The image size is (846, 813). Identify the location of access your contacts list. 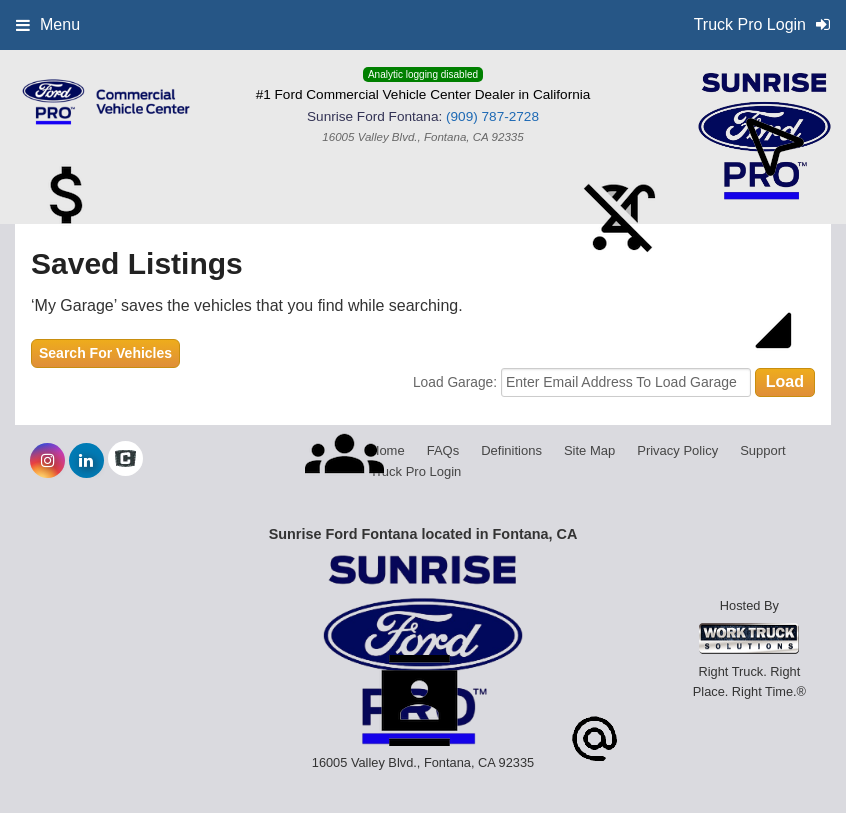
(419, 700).